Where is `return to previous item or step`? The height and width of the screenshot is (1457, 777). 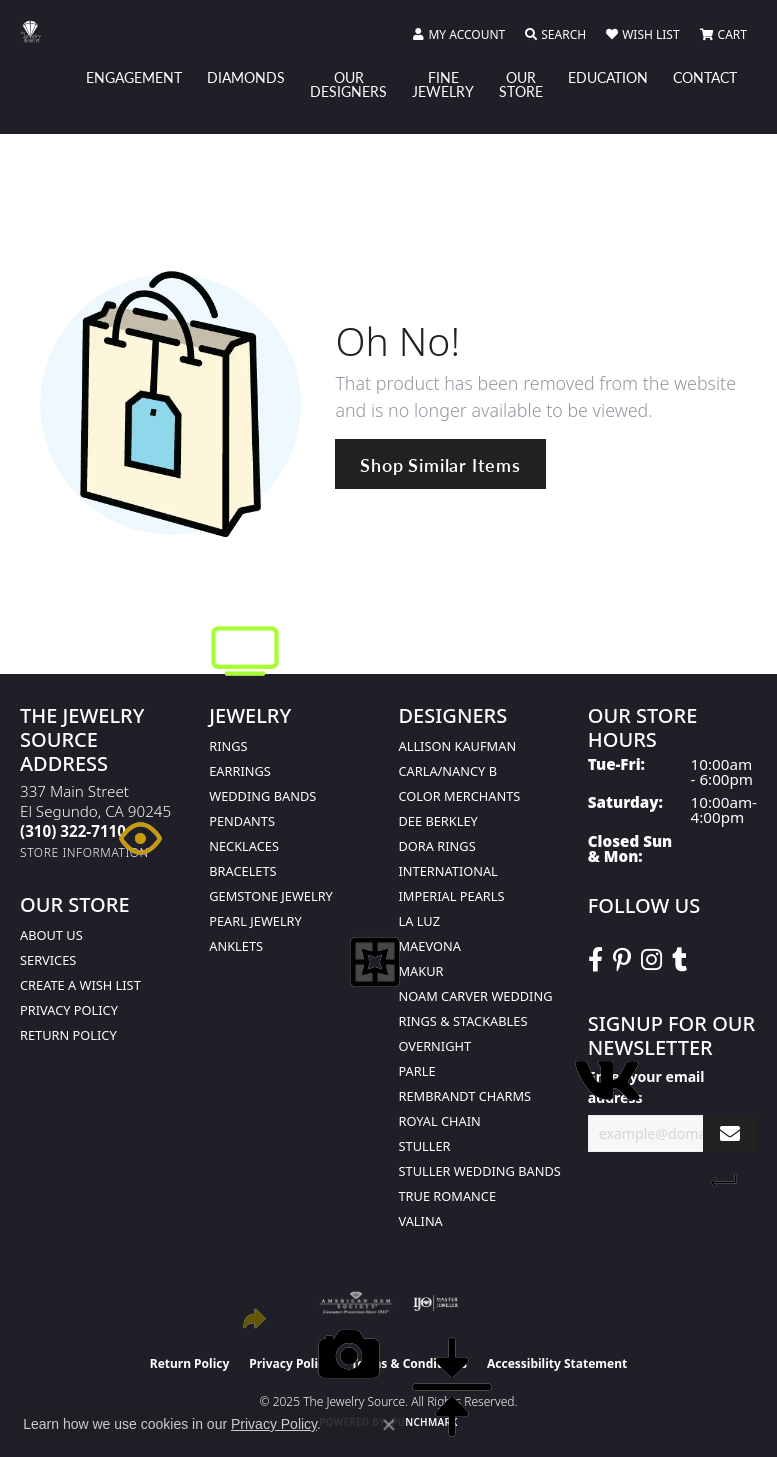 return to previous item or step is located at coordinates (723, 1180).